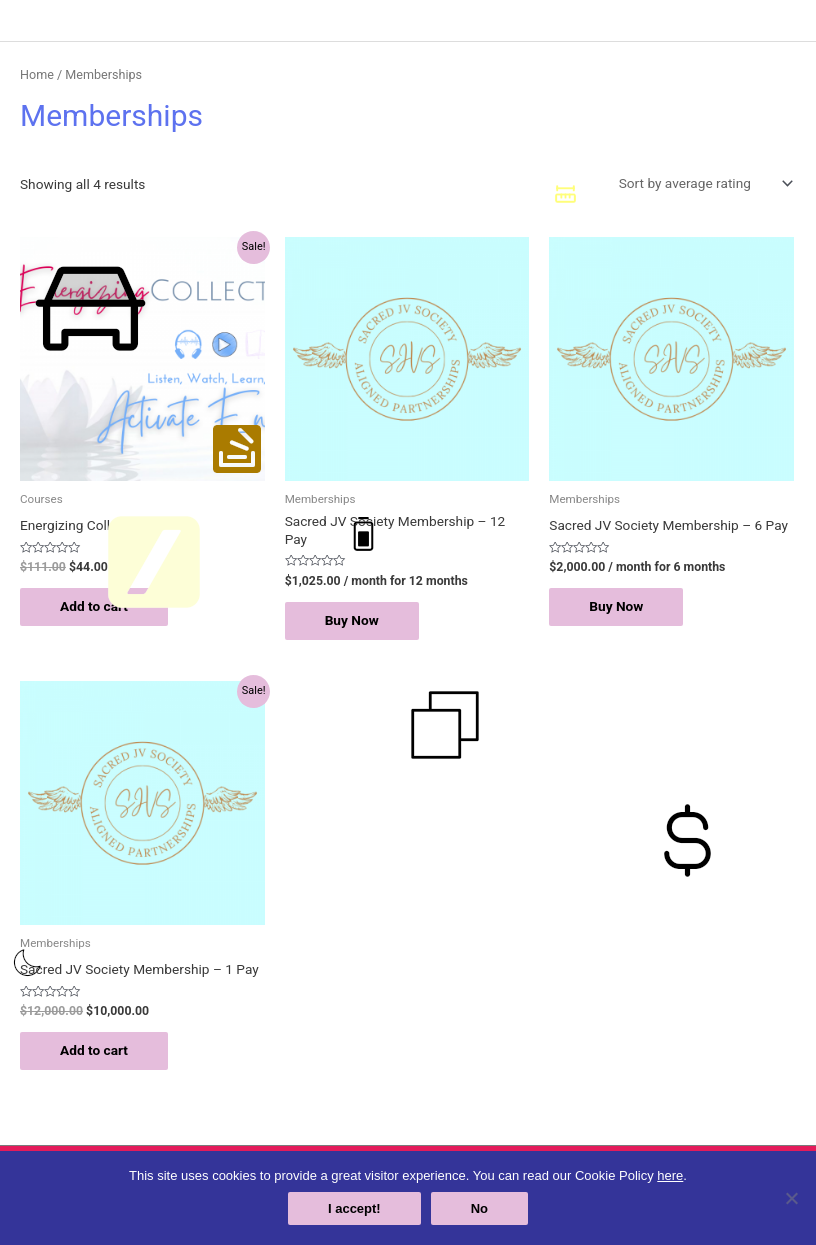 Image resolution: width=816 pixels, height=1245 pixels. What do you see at coordinates (363, 534) in the screenshot?
I see `indicates high battery level` at bounding box center [363, 534].